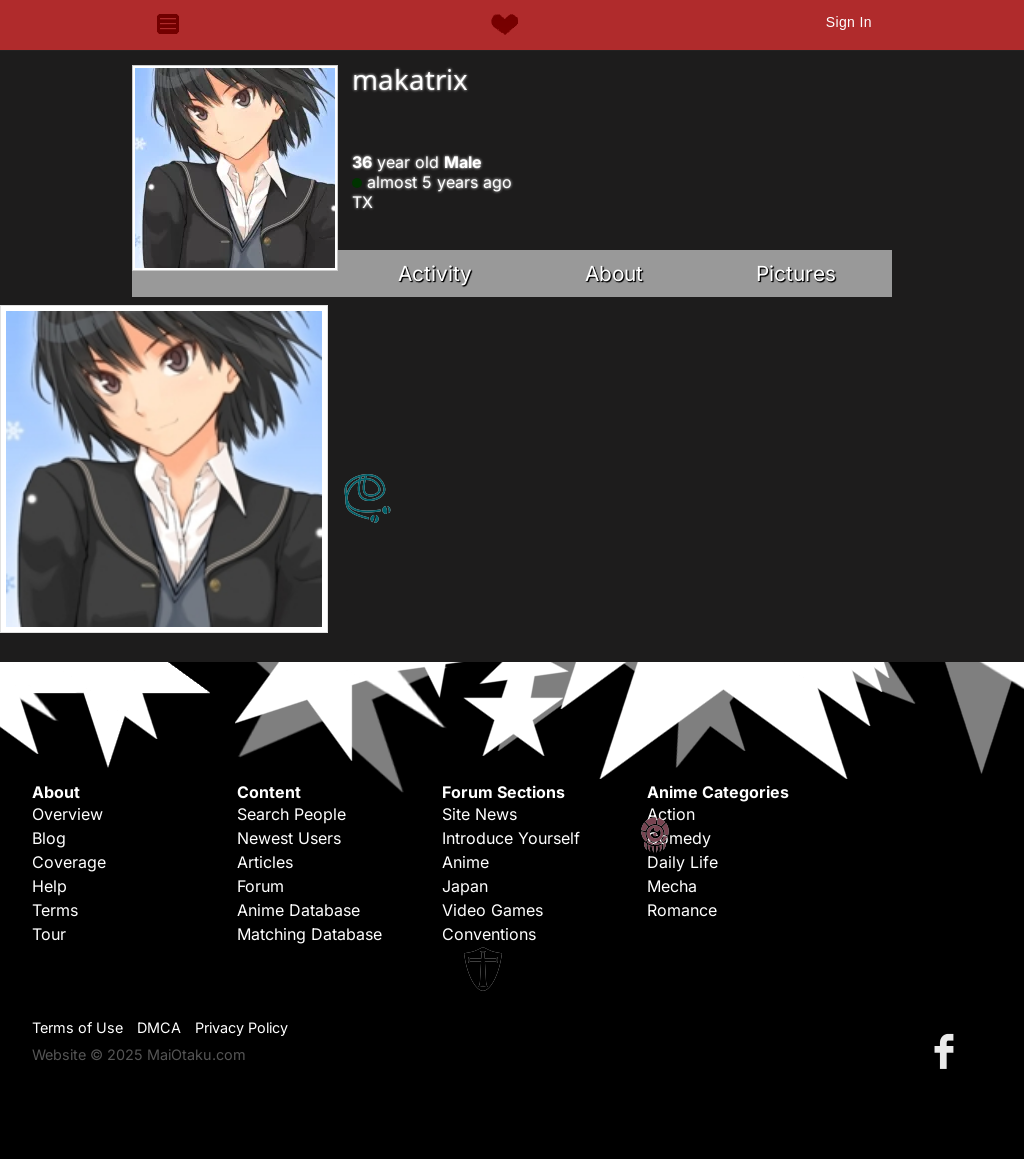  What do you see at coordinates (367, 498) in the screenshot?
I see `hunting bolas weapon item in game inventory` at bounding box center [367, 498].